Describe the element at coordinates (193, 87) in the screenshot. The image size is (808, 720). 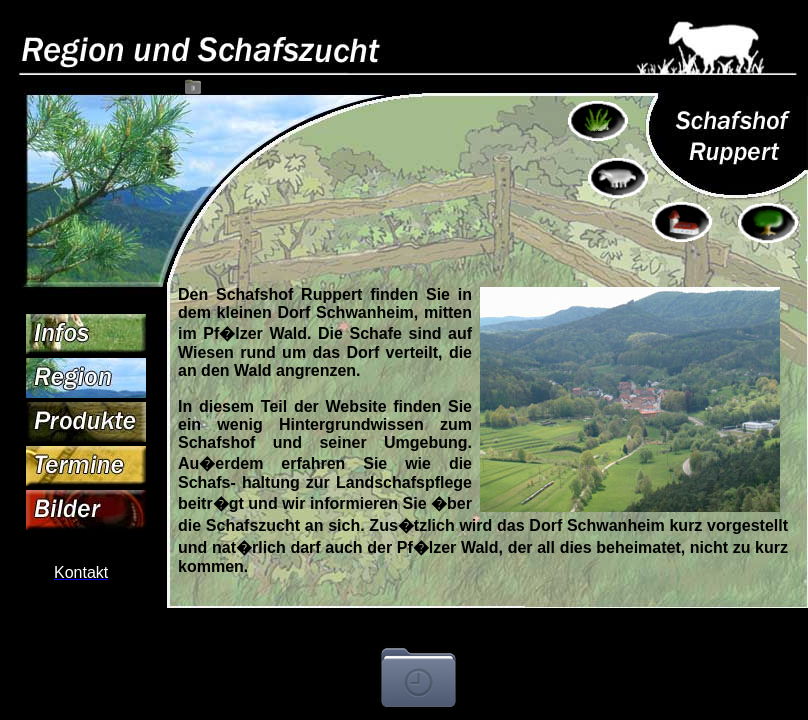
I see `access folder containing document templates` at that location.